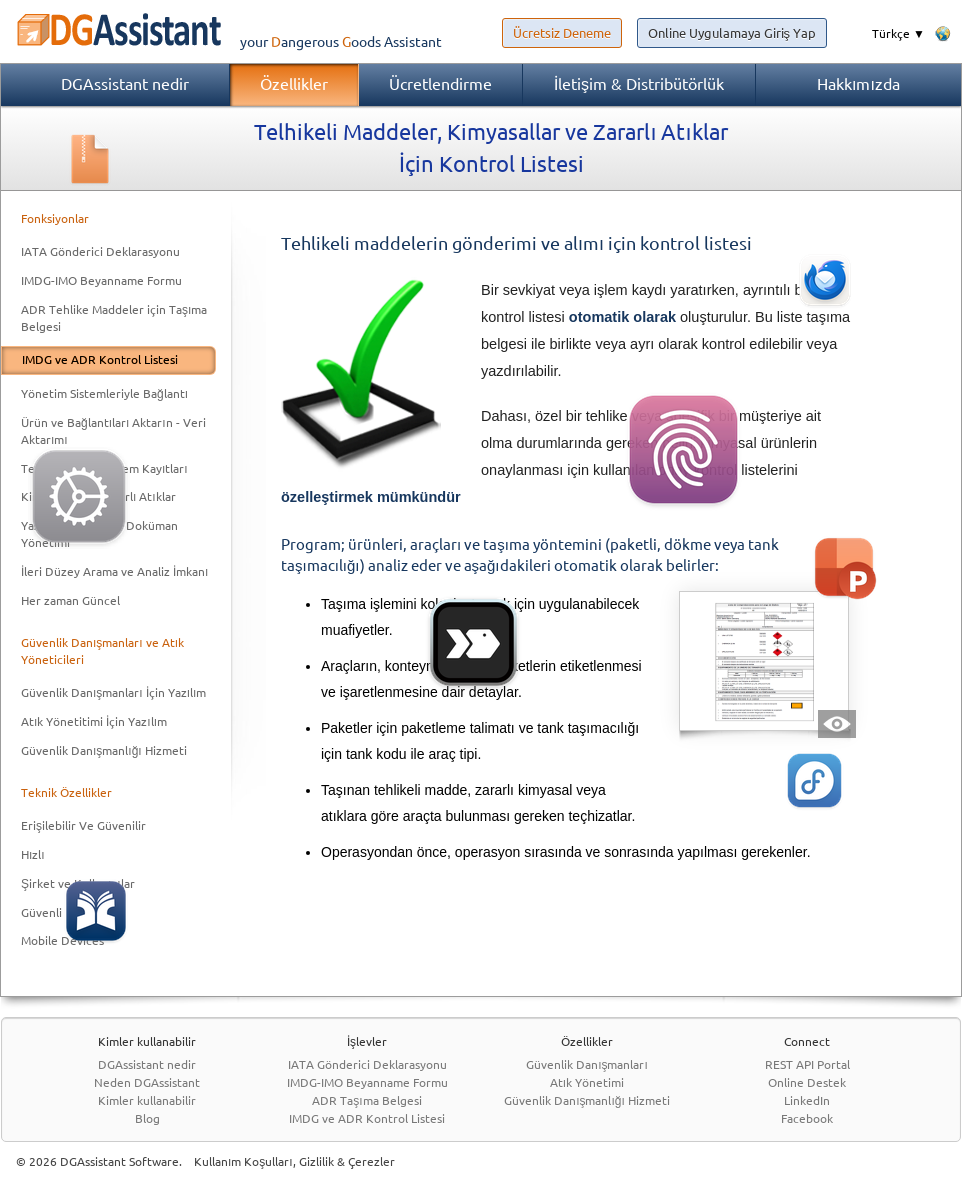  I want to click on open Microsoft PowerPoint, so click(844, 567).